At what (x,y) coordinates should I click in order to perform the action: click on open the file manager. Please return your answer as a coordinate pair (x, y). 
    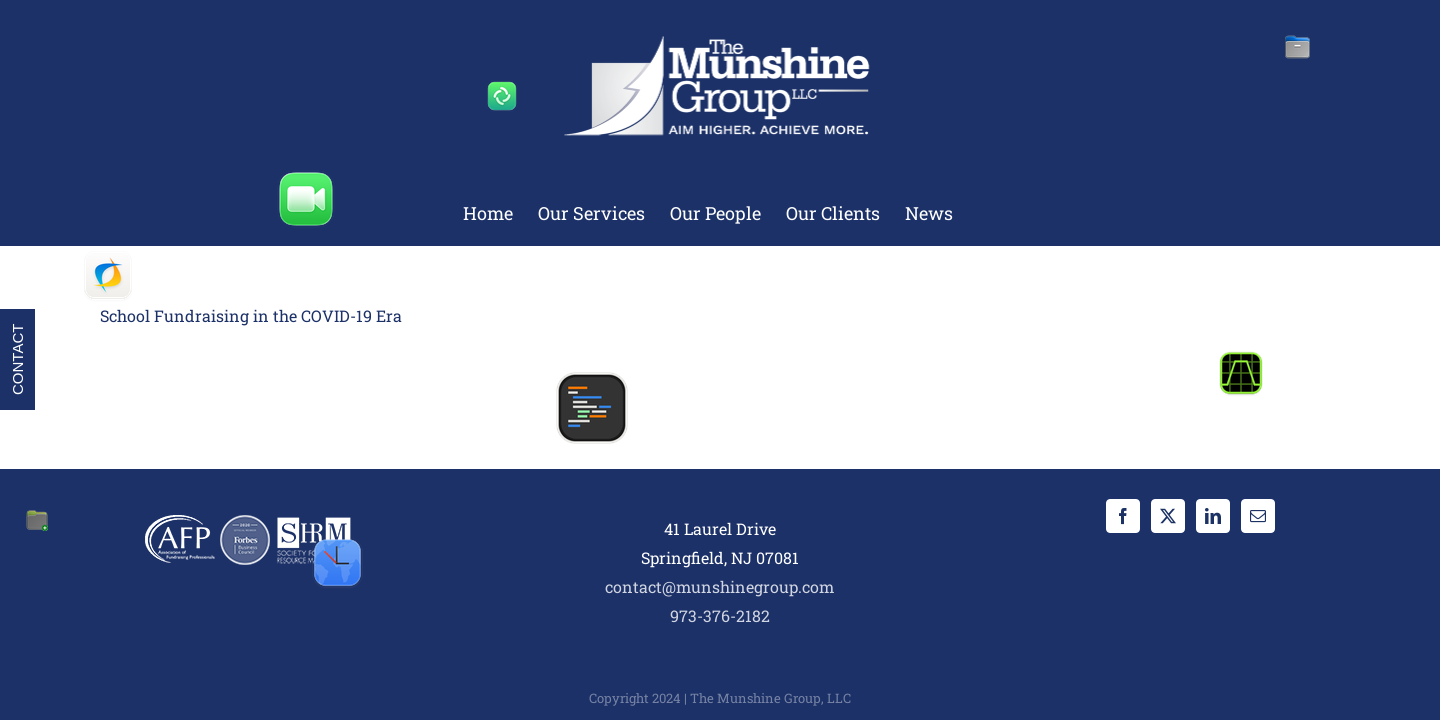
    Looking at the image, I should click on (1297, 46).